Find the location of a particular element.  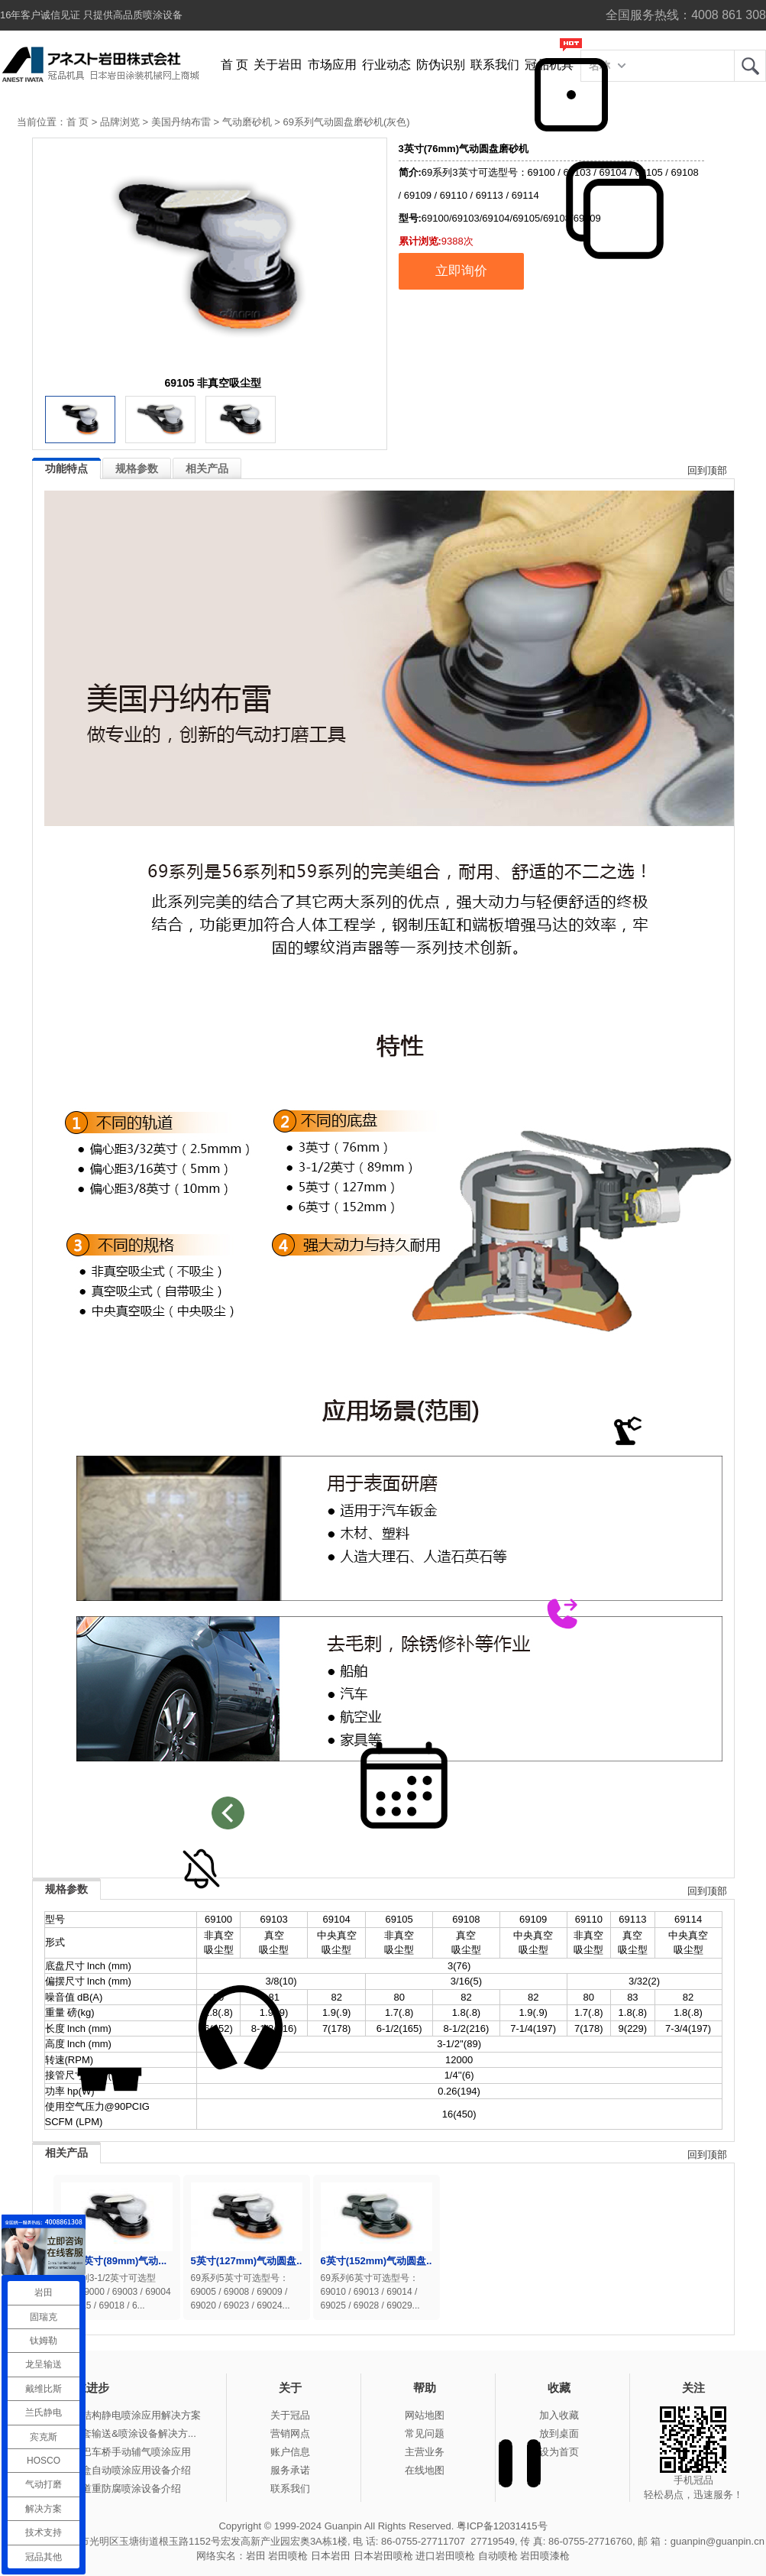

enable reading or accessibility mode is located at coordinates (109, 2078).